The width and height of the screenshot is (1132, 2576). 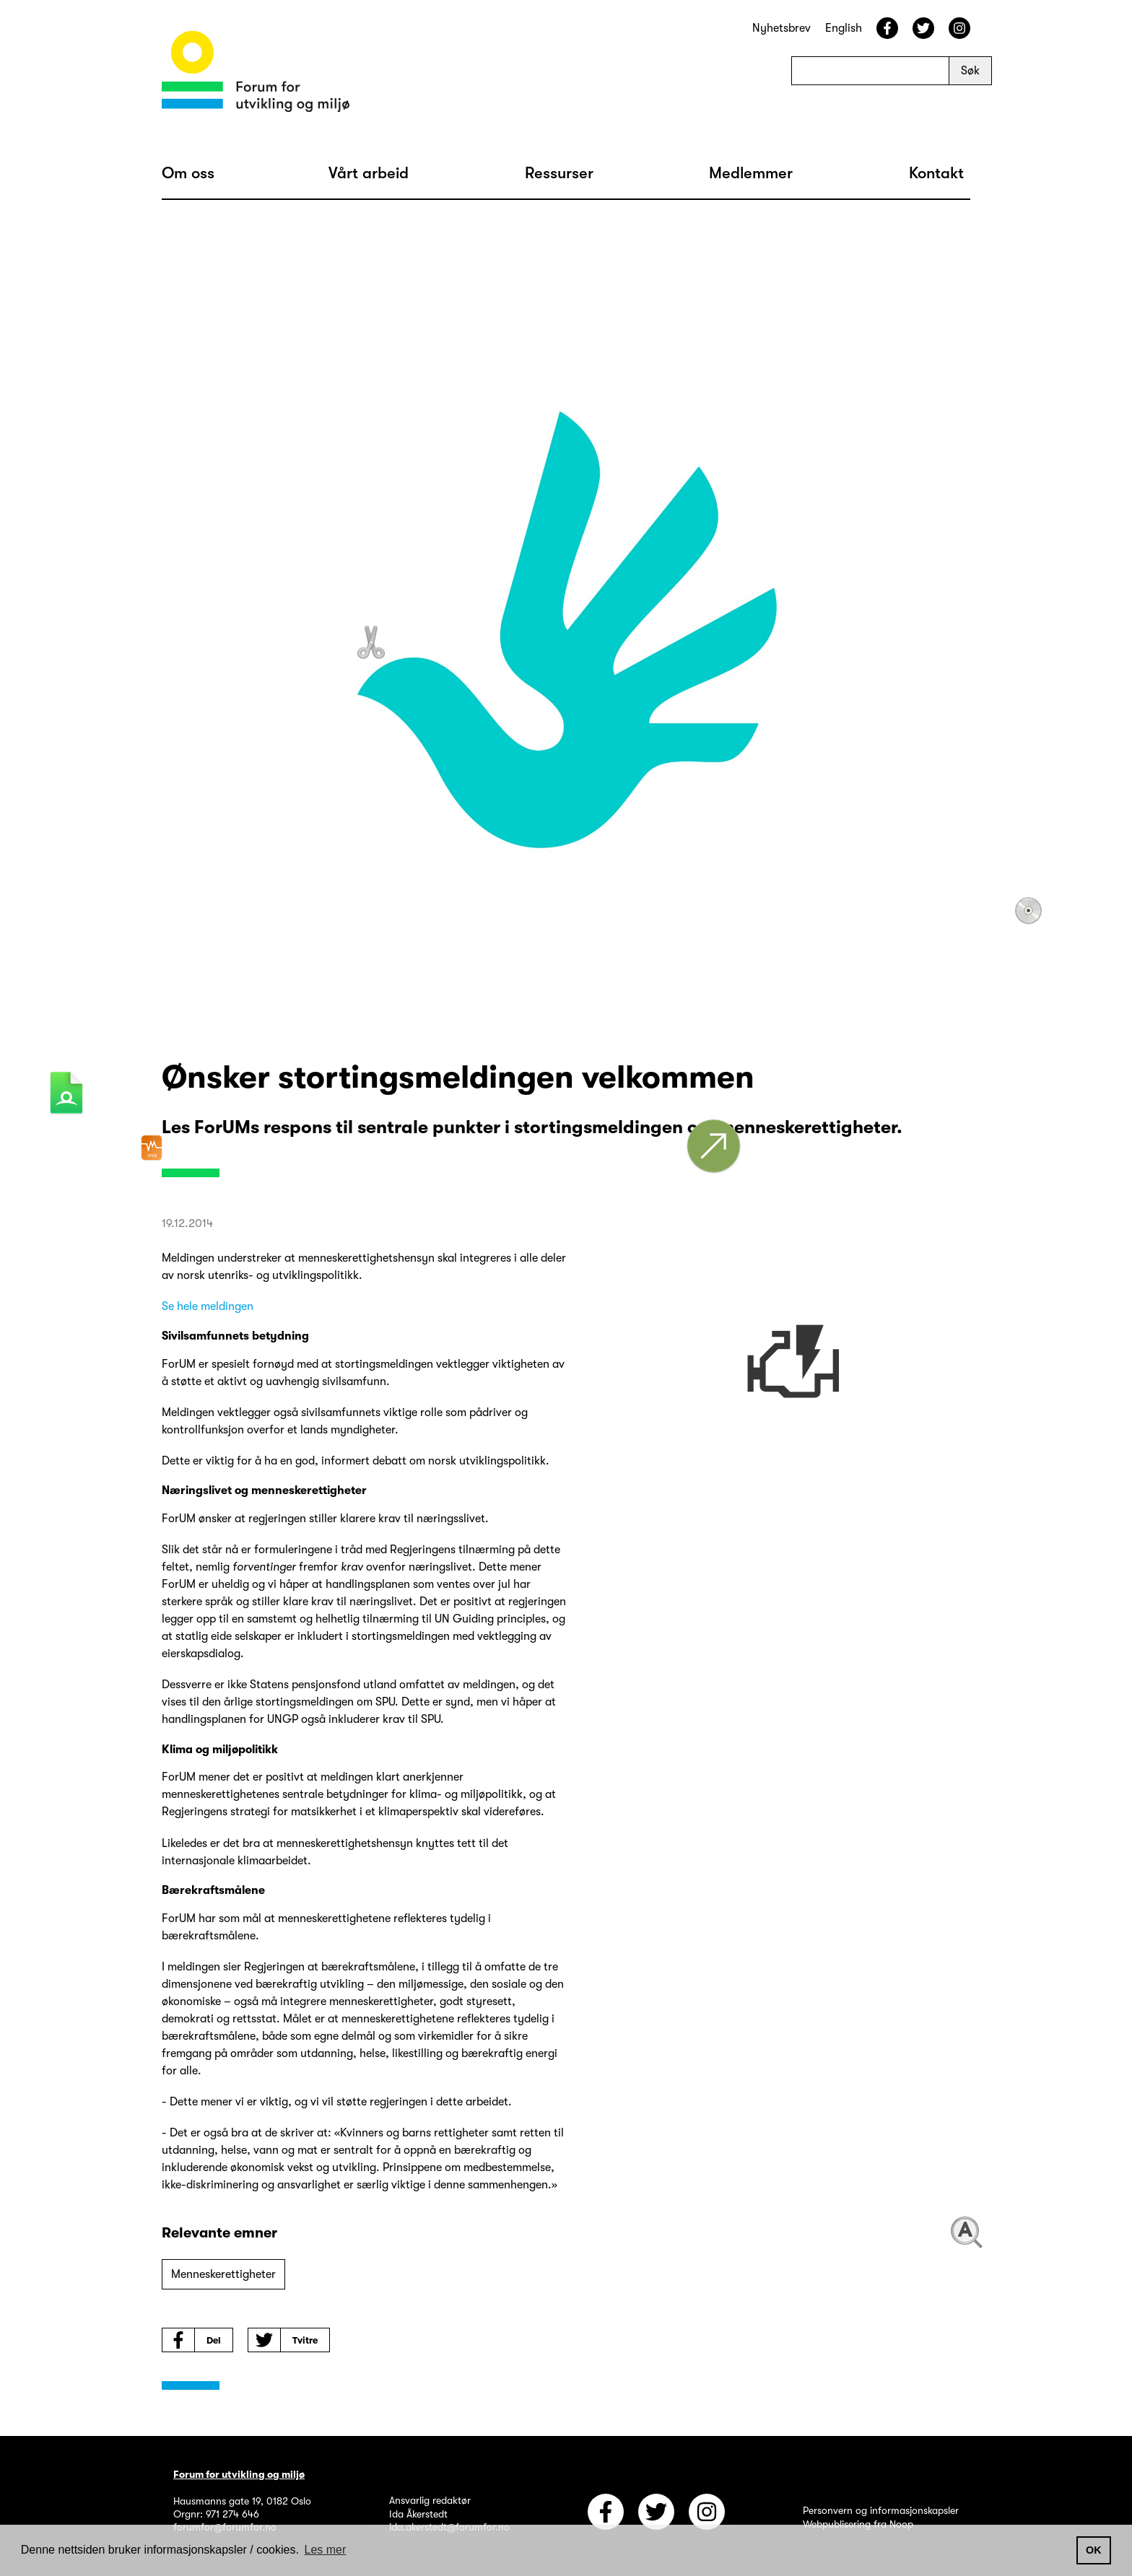 I want to click on cut selected content to clipboard, so click(x=371, y=642).